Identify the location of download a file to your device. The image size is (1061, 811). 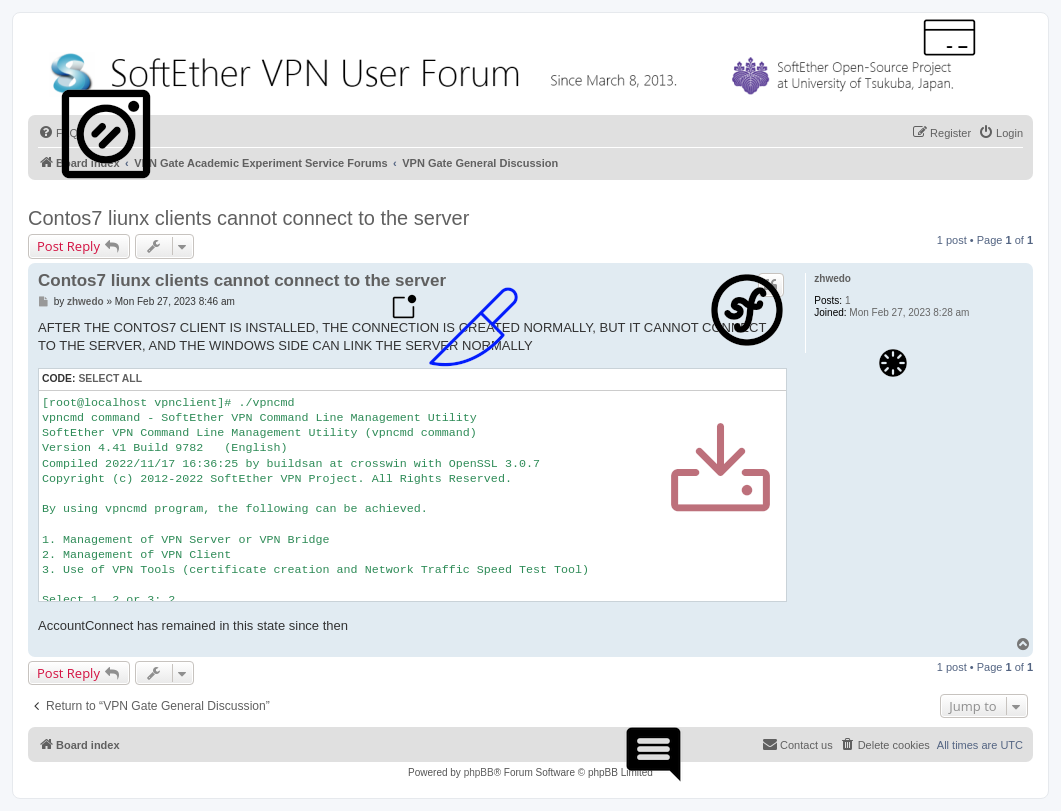
(720, 472).